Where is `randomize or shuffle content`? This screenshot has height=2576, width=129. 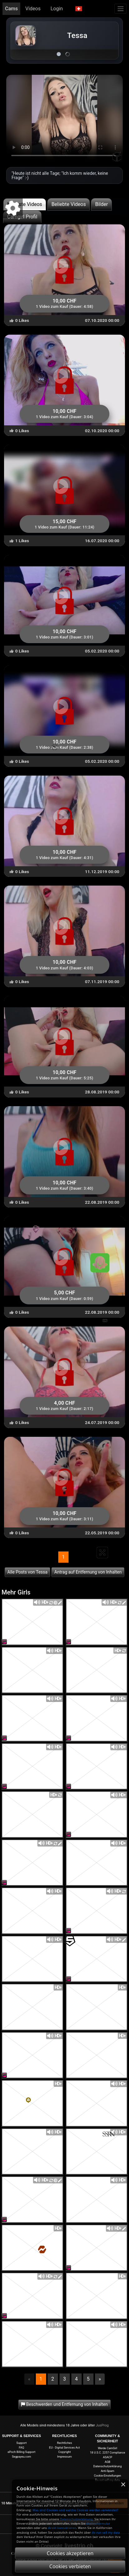 randomize or shuffle content is located at coordinates (102, 1552).